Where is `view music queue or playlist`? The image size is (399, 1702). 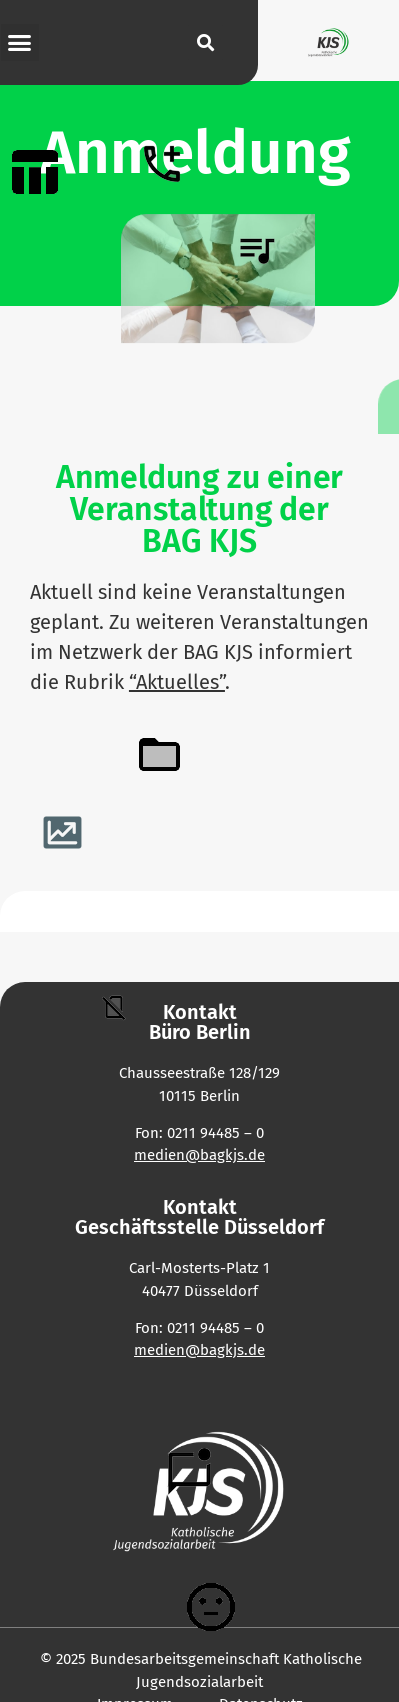
view music queue or playlist is located at coordinates (256, 249).